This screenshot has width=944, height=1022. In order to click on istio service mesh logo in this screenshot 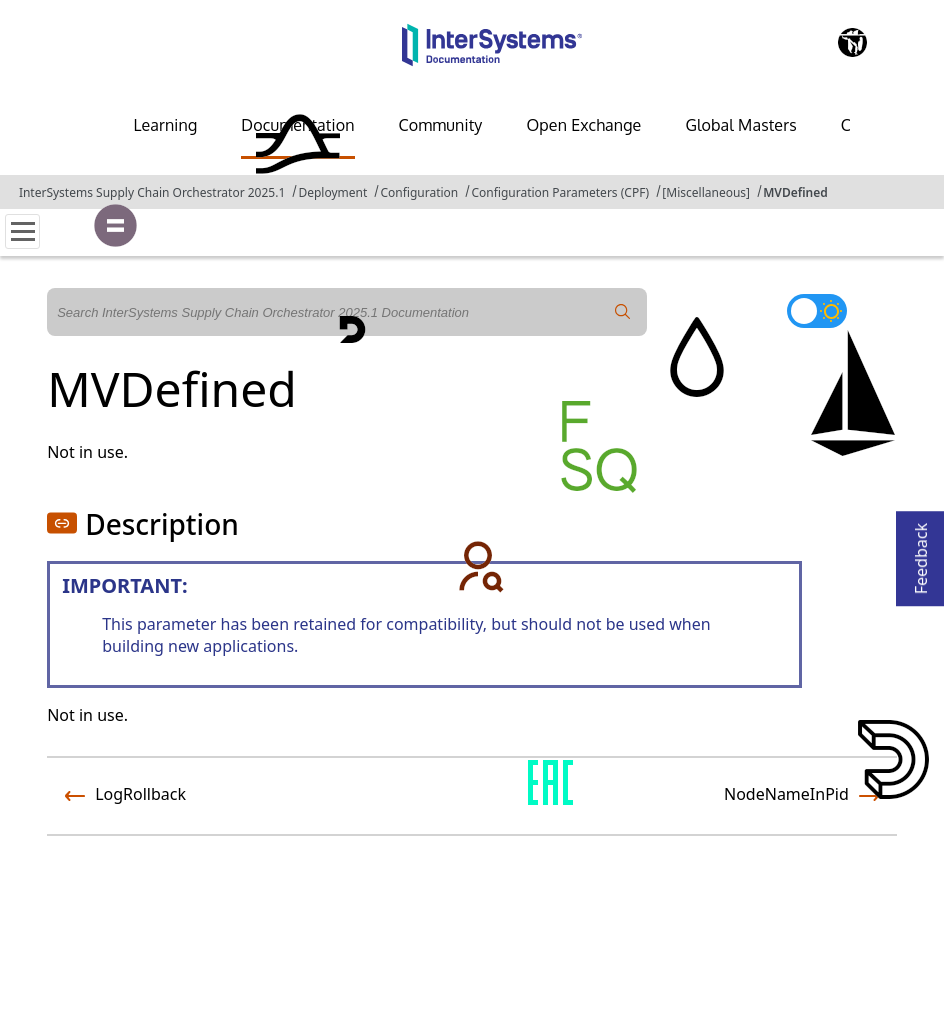, I will do `click(853, 393)`.